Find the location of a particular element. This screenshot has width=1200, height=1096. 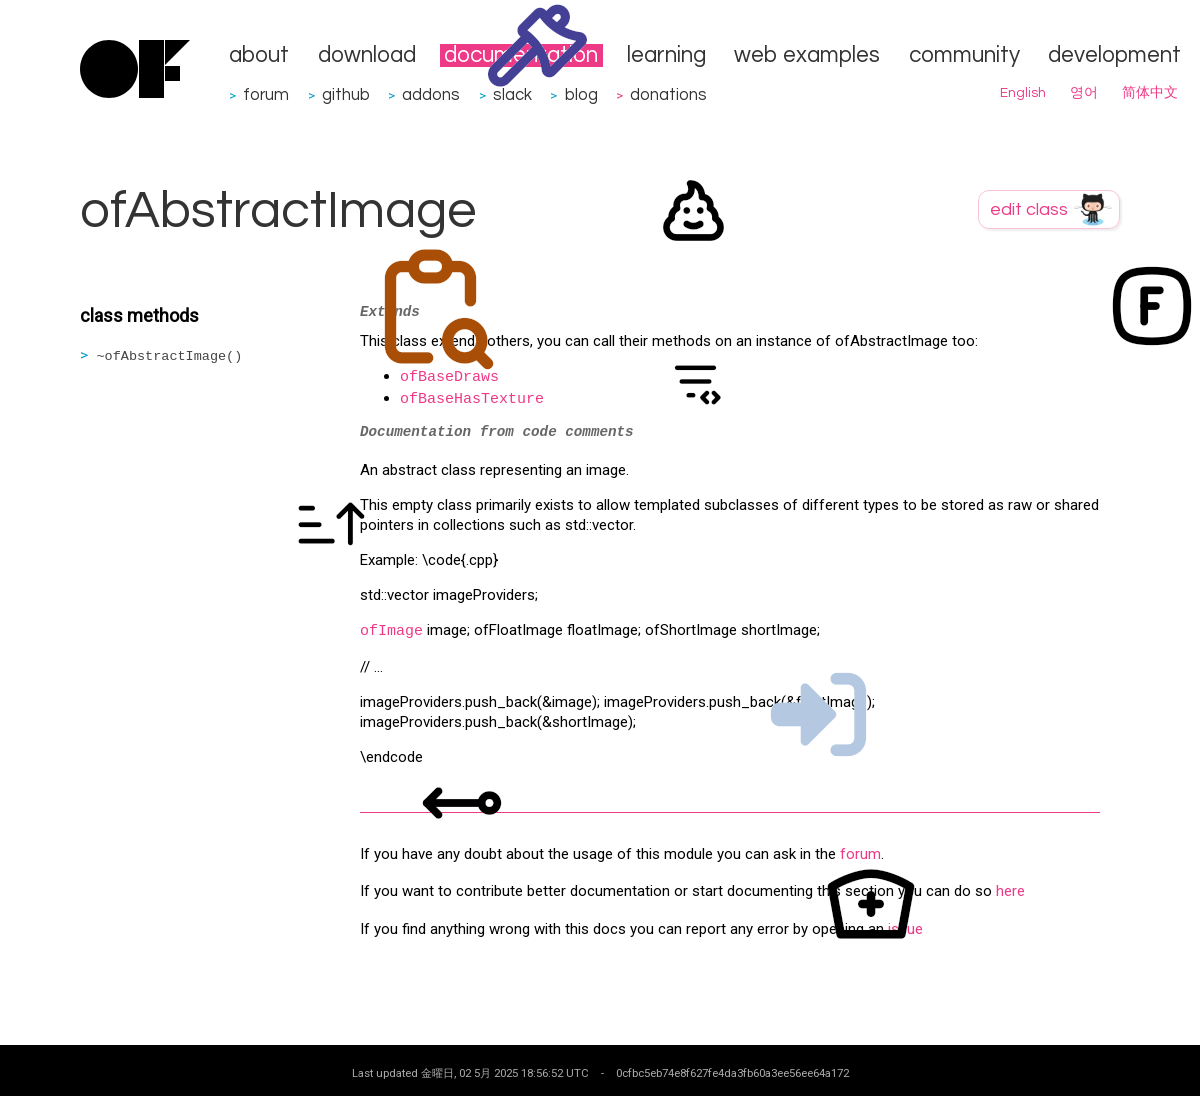

sort items in ascending order is located at coordinates (331, 525).